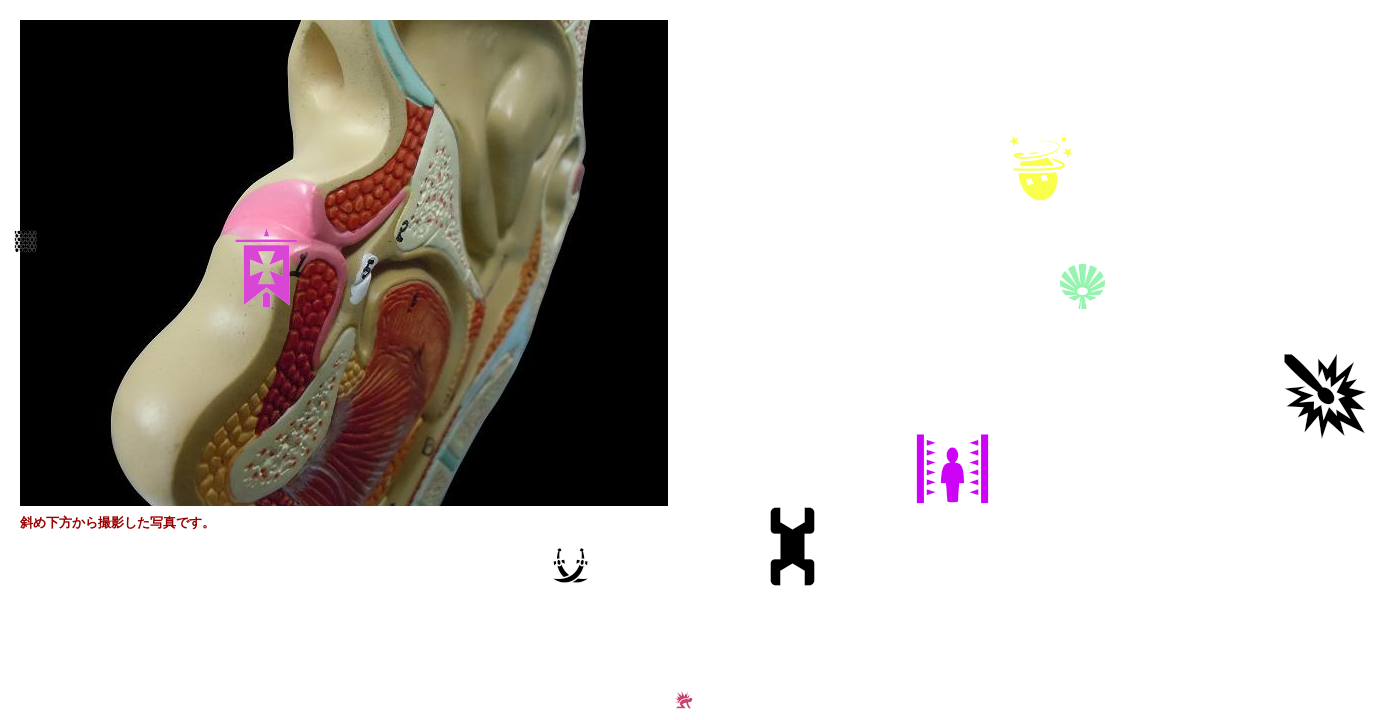 This screenshot has height=720, width=1377. What do you see at coordinates (1082, 286) in the screenshot?
I see `decorative fan or palm frond icon` at bounding box center [1082, 286].